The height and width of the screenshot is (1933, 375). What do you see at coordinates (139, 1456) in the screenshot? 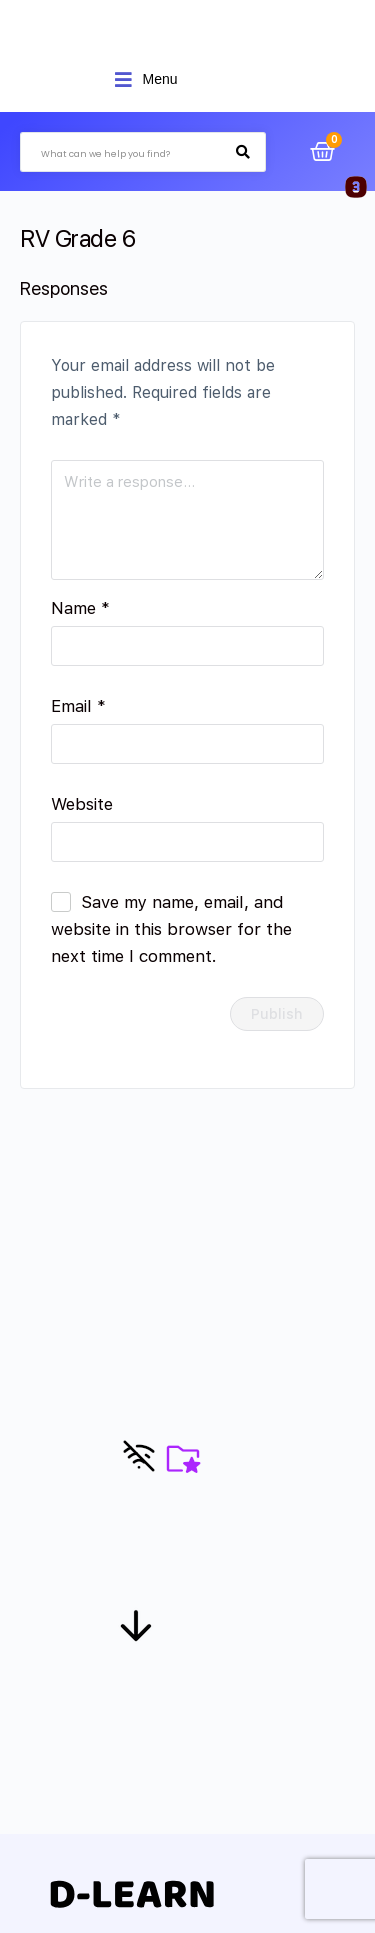
I see `indicates wifi is currently disabled` at bounding box center [139, 1456].